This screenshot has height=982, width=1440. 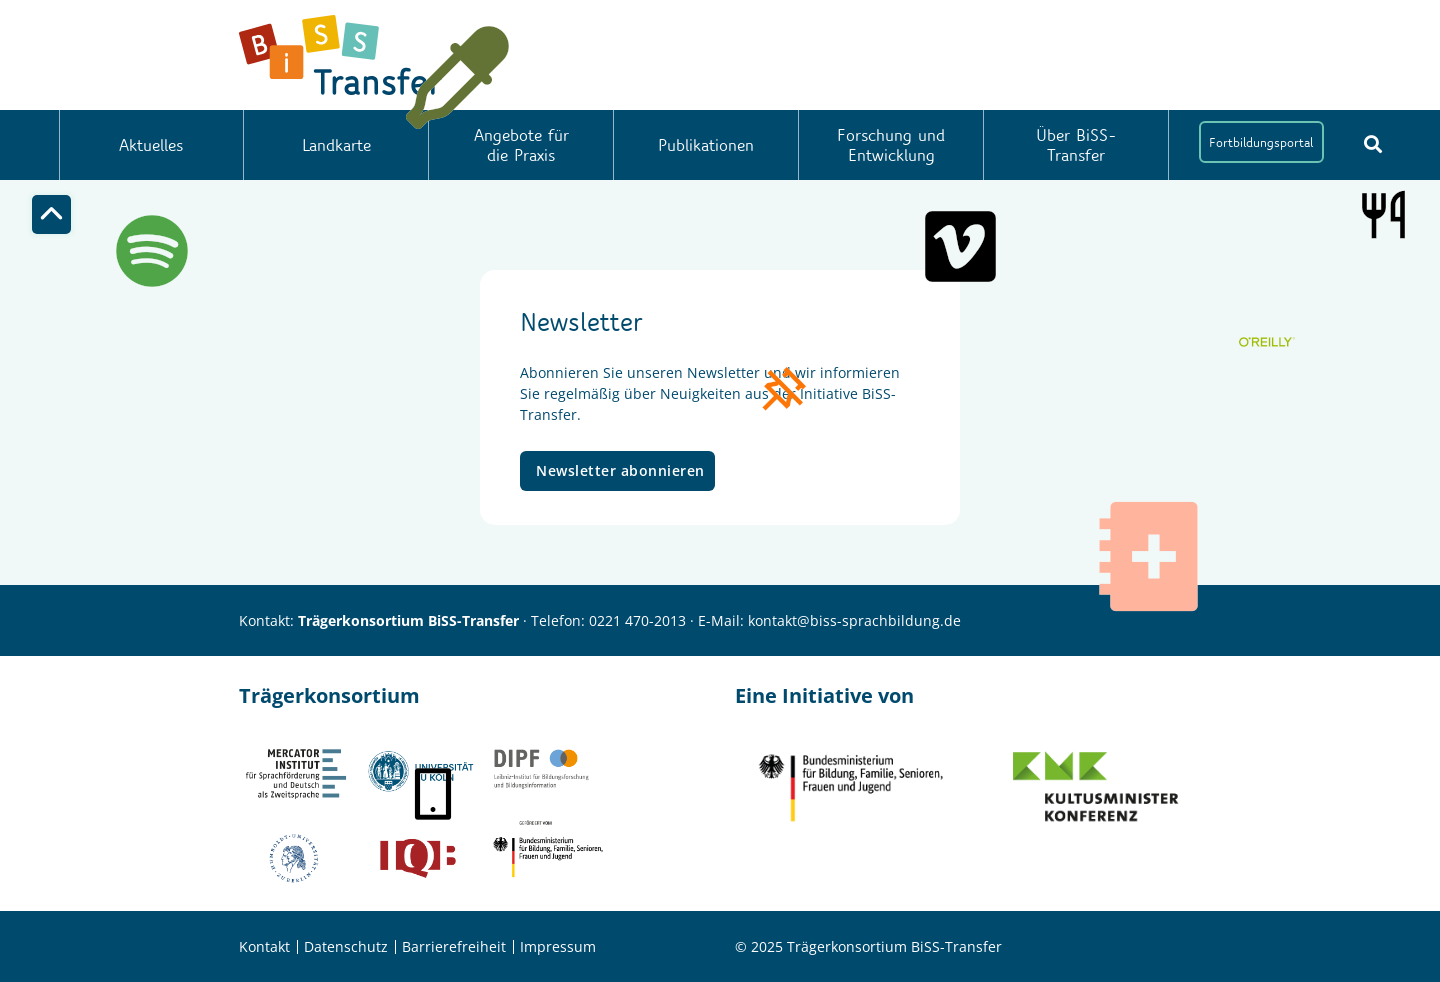 What do you see at coordinates (457, 78) in the screenshot?
I see `pick a color from the screen` at bounding box center [457, 78].